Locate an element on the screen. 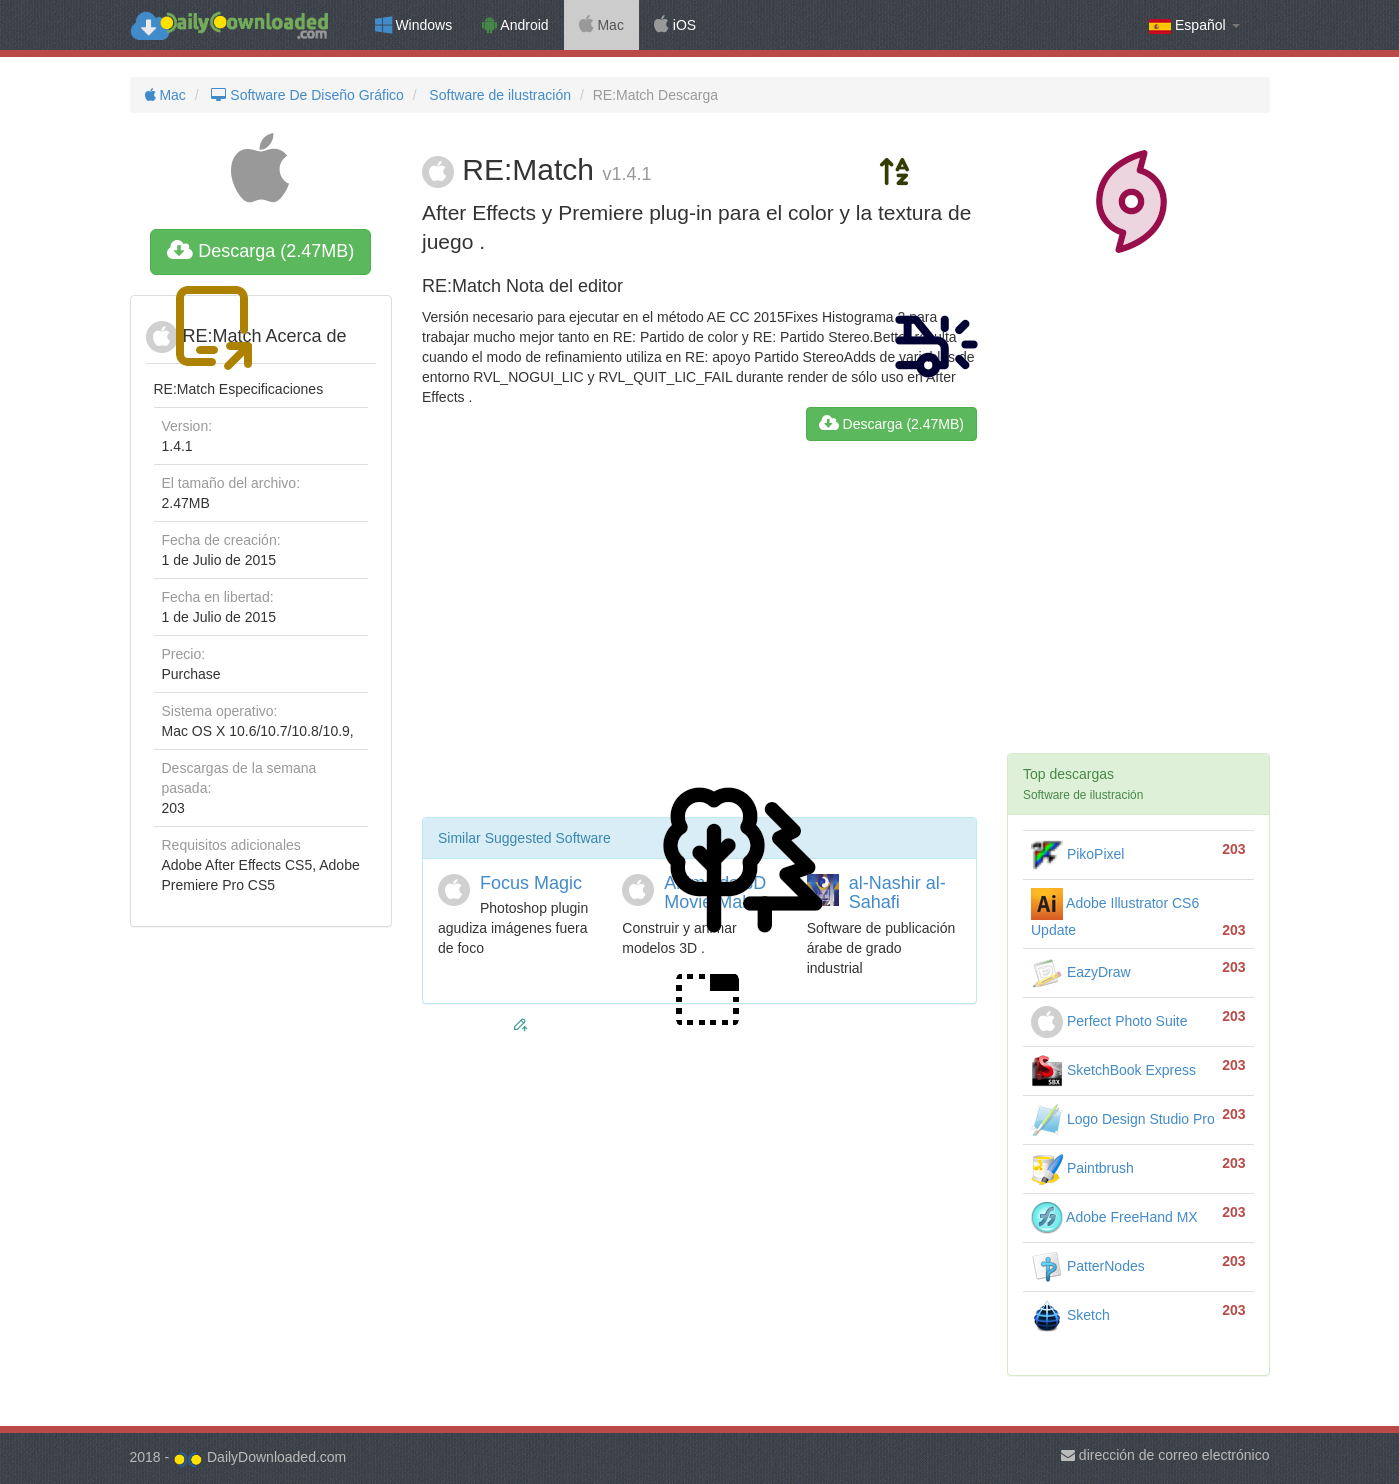 This screenshot has width=1399, height=1484. view parks or nature areas nearby is located at coordinates (743, 860).